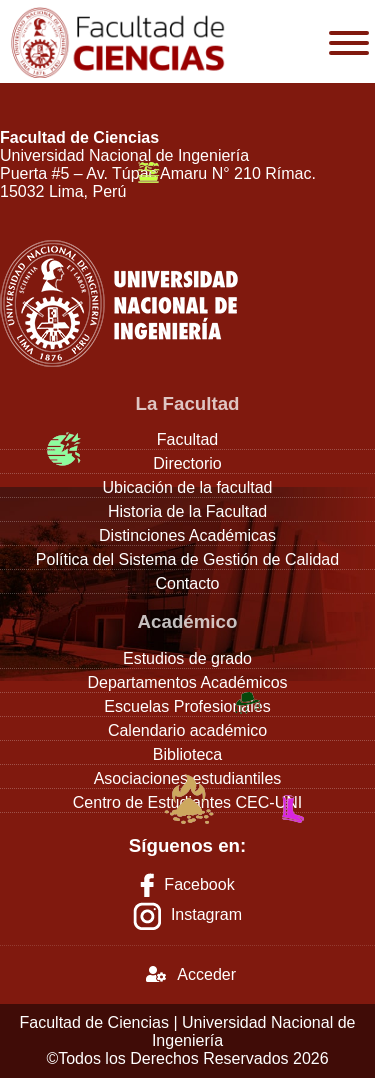 This screenshot has height=1078, width=375. What do you see at coordinates (189, 799) in the screenshot?
I see `indicates spicy or hot food option` at bounding box center [189, 799].